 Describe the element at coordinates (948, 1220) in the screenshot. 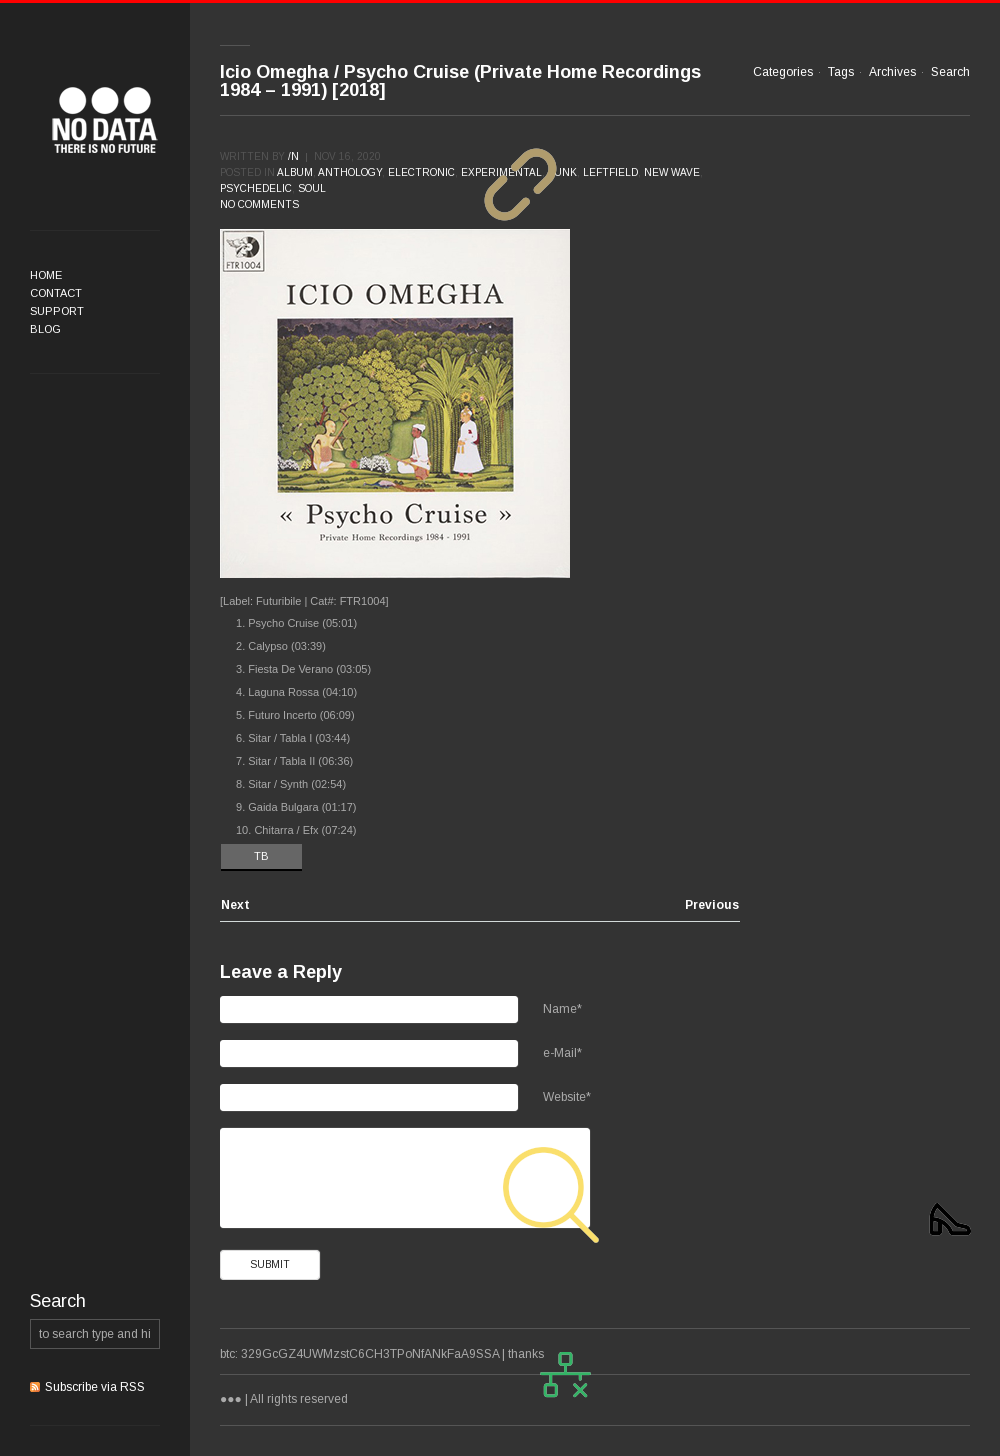

I see `browse women's shoes or footwear` at that location.